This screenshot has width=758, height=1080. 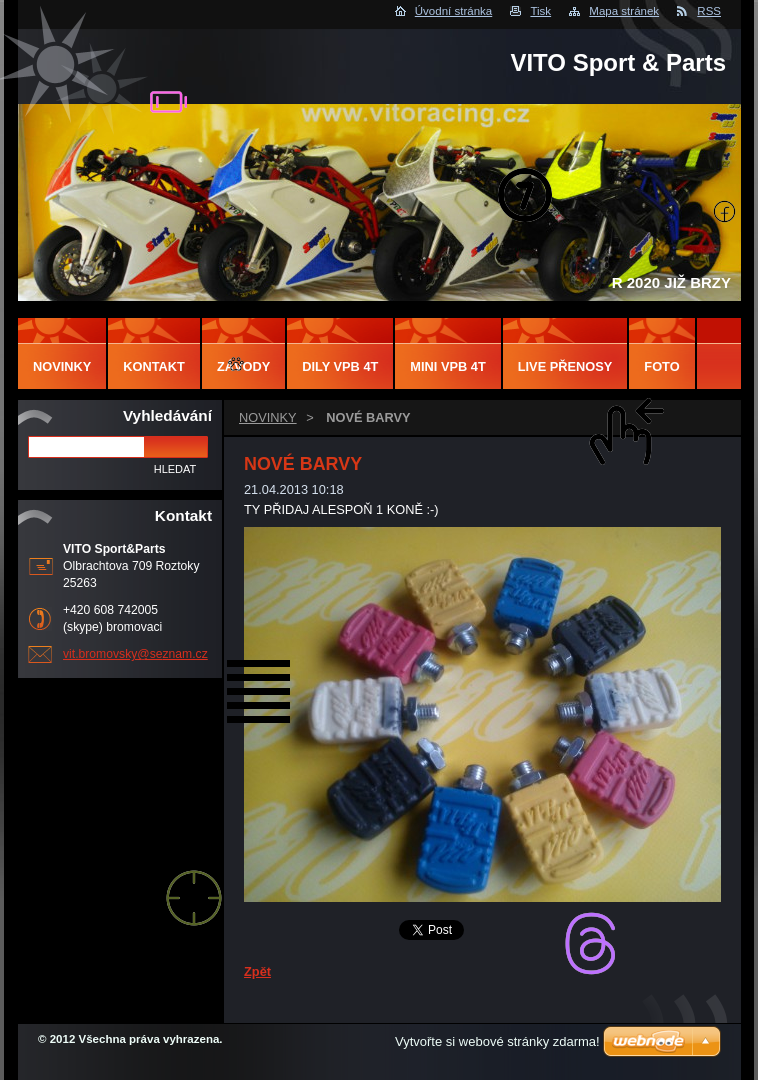 I want to click on open facebook app, so click(x=724, y=211).